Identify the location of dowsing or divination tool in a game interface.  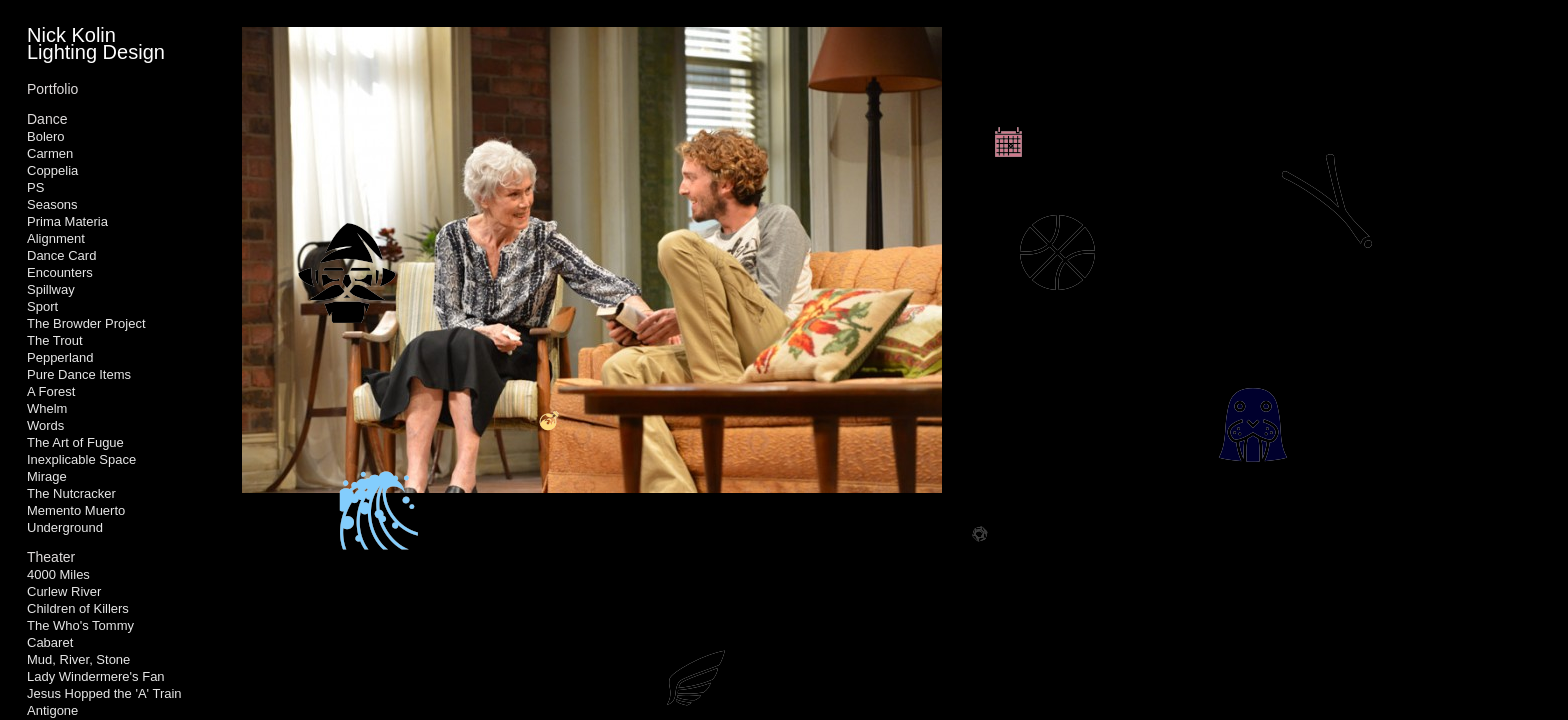
(1327, 201).